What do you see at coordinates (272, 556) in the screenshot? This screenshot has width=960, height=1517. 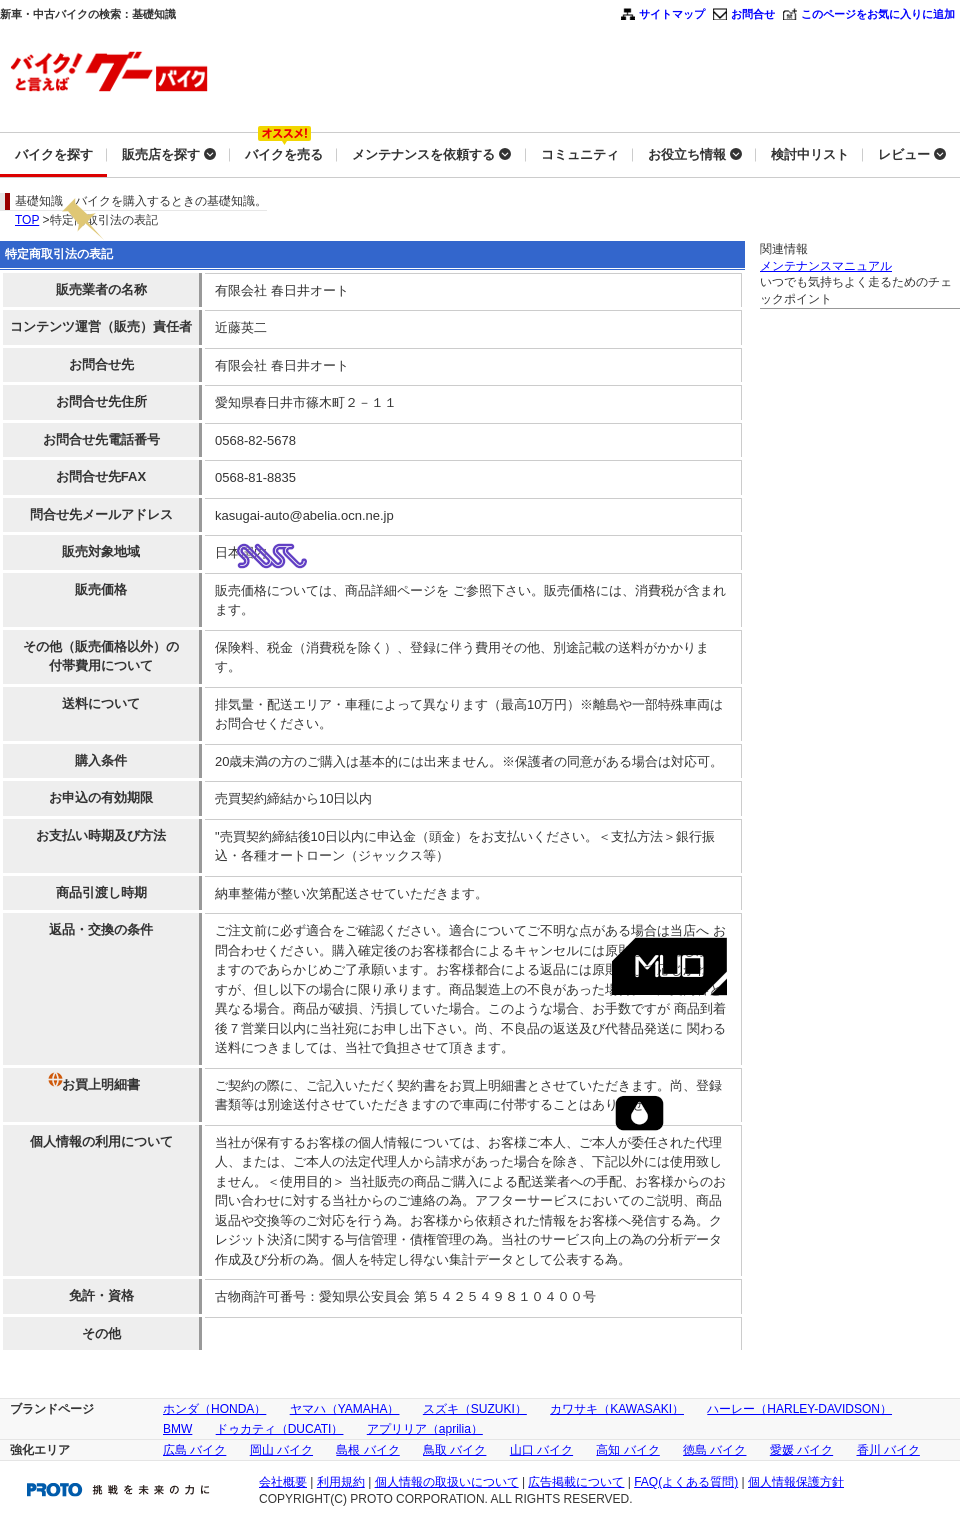 I see `visit the SWC (Speedy Web Compiler) website or documentation` at bounding box center [272, 556].